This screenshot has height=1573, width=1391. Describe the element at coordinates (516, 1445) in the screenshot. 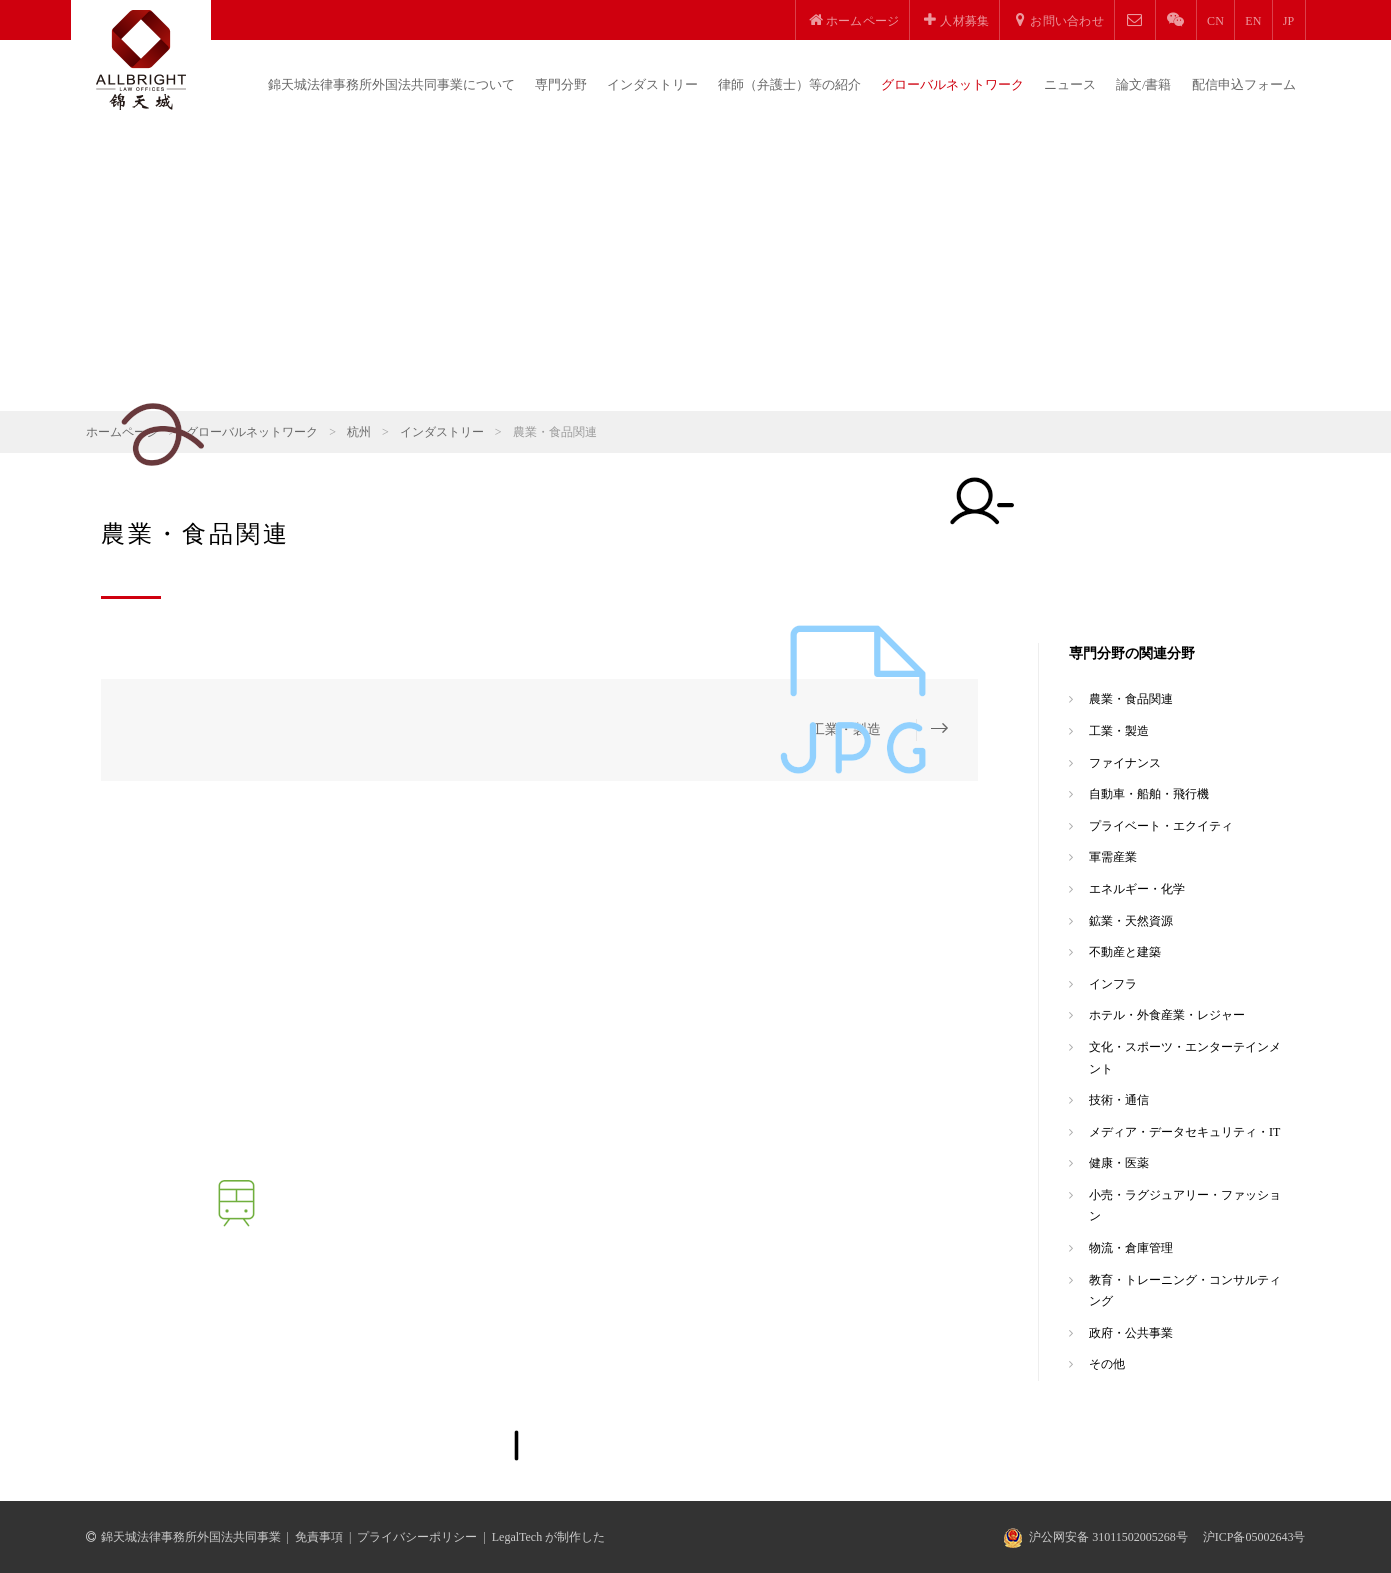

I see `vertical divider or separator between UI elements` at that location.